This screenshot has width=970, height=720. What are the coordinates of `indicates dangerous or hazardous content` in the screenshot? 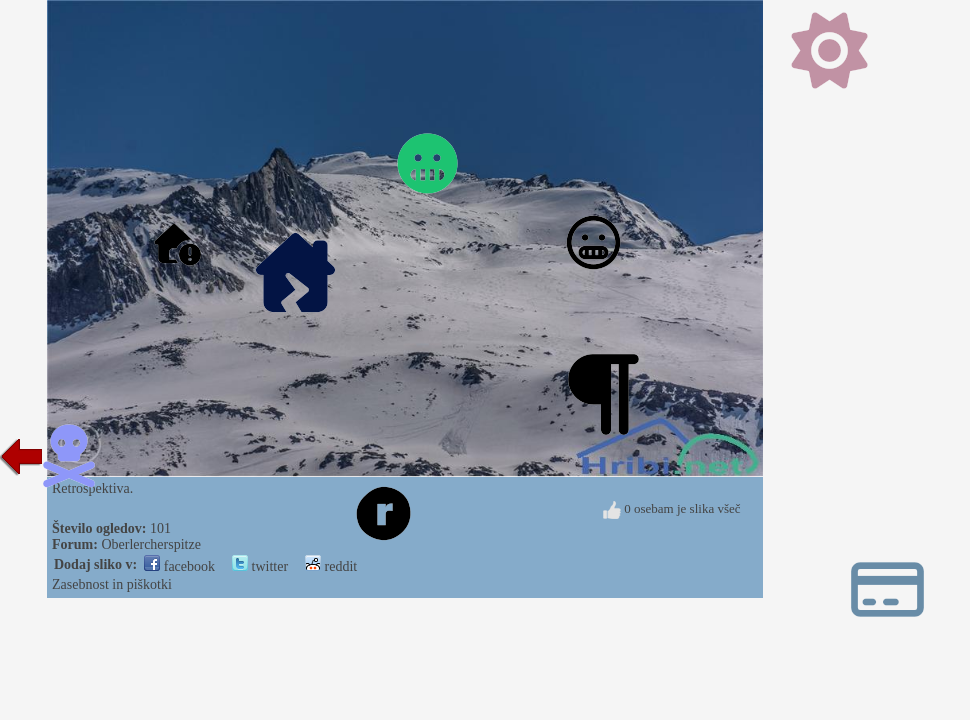 It's located at (69, 454).